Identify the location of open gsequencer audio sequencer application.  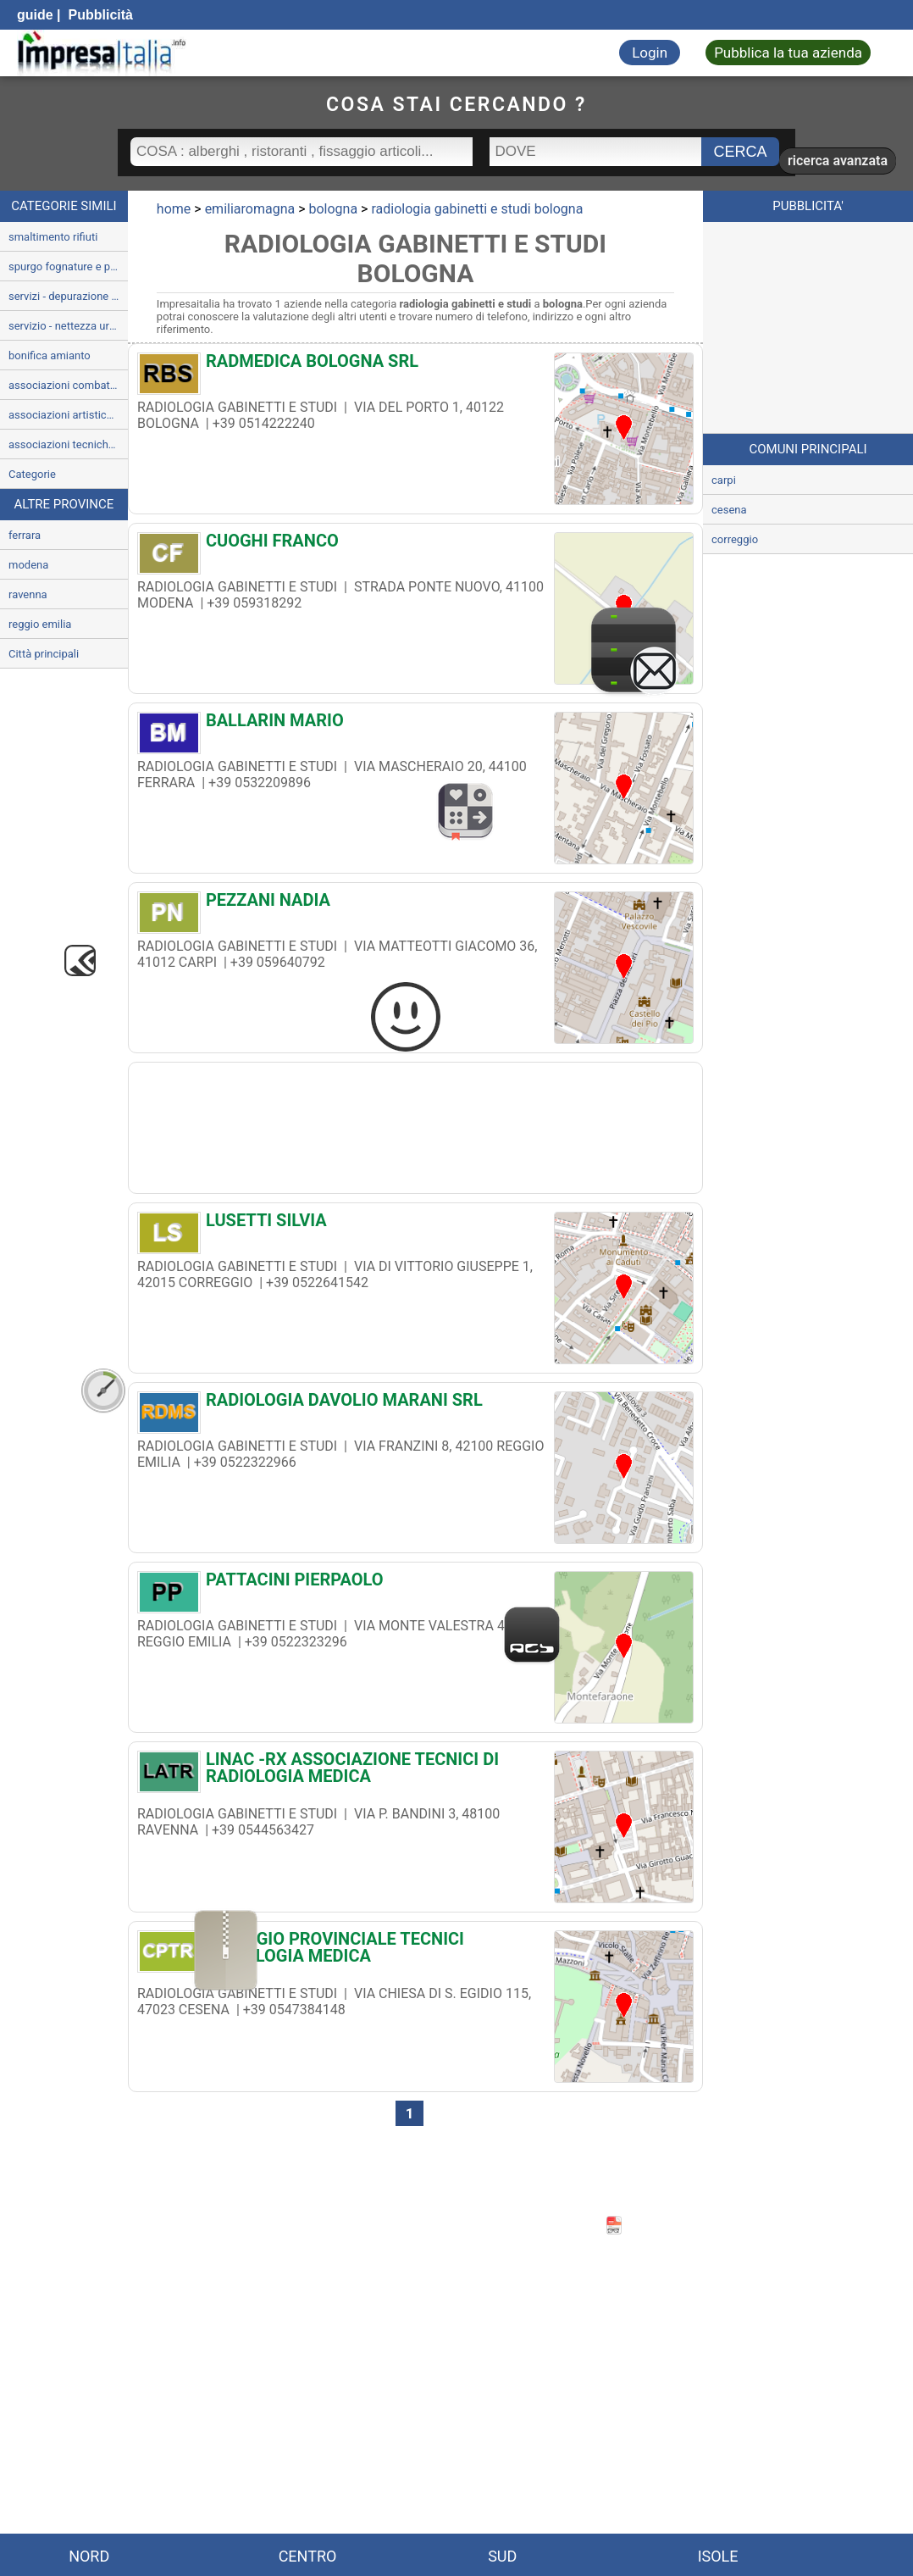
(532, 1635).